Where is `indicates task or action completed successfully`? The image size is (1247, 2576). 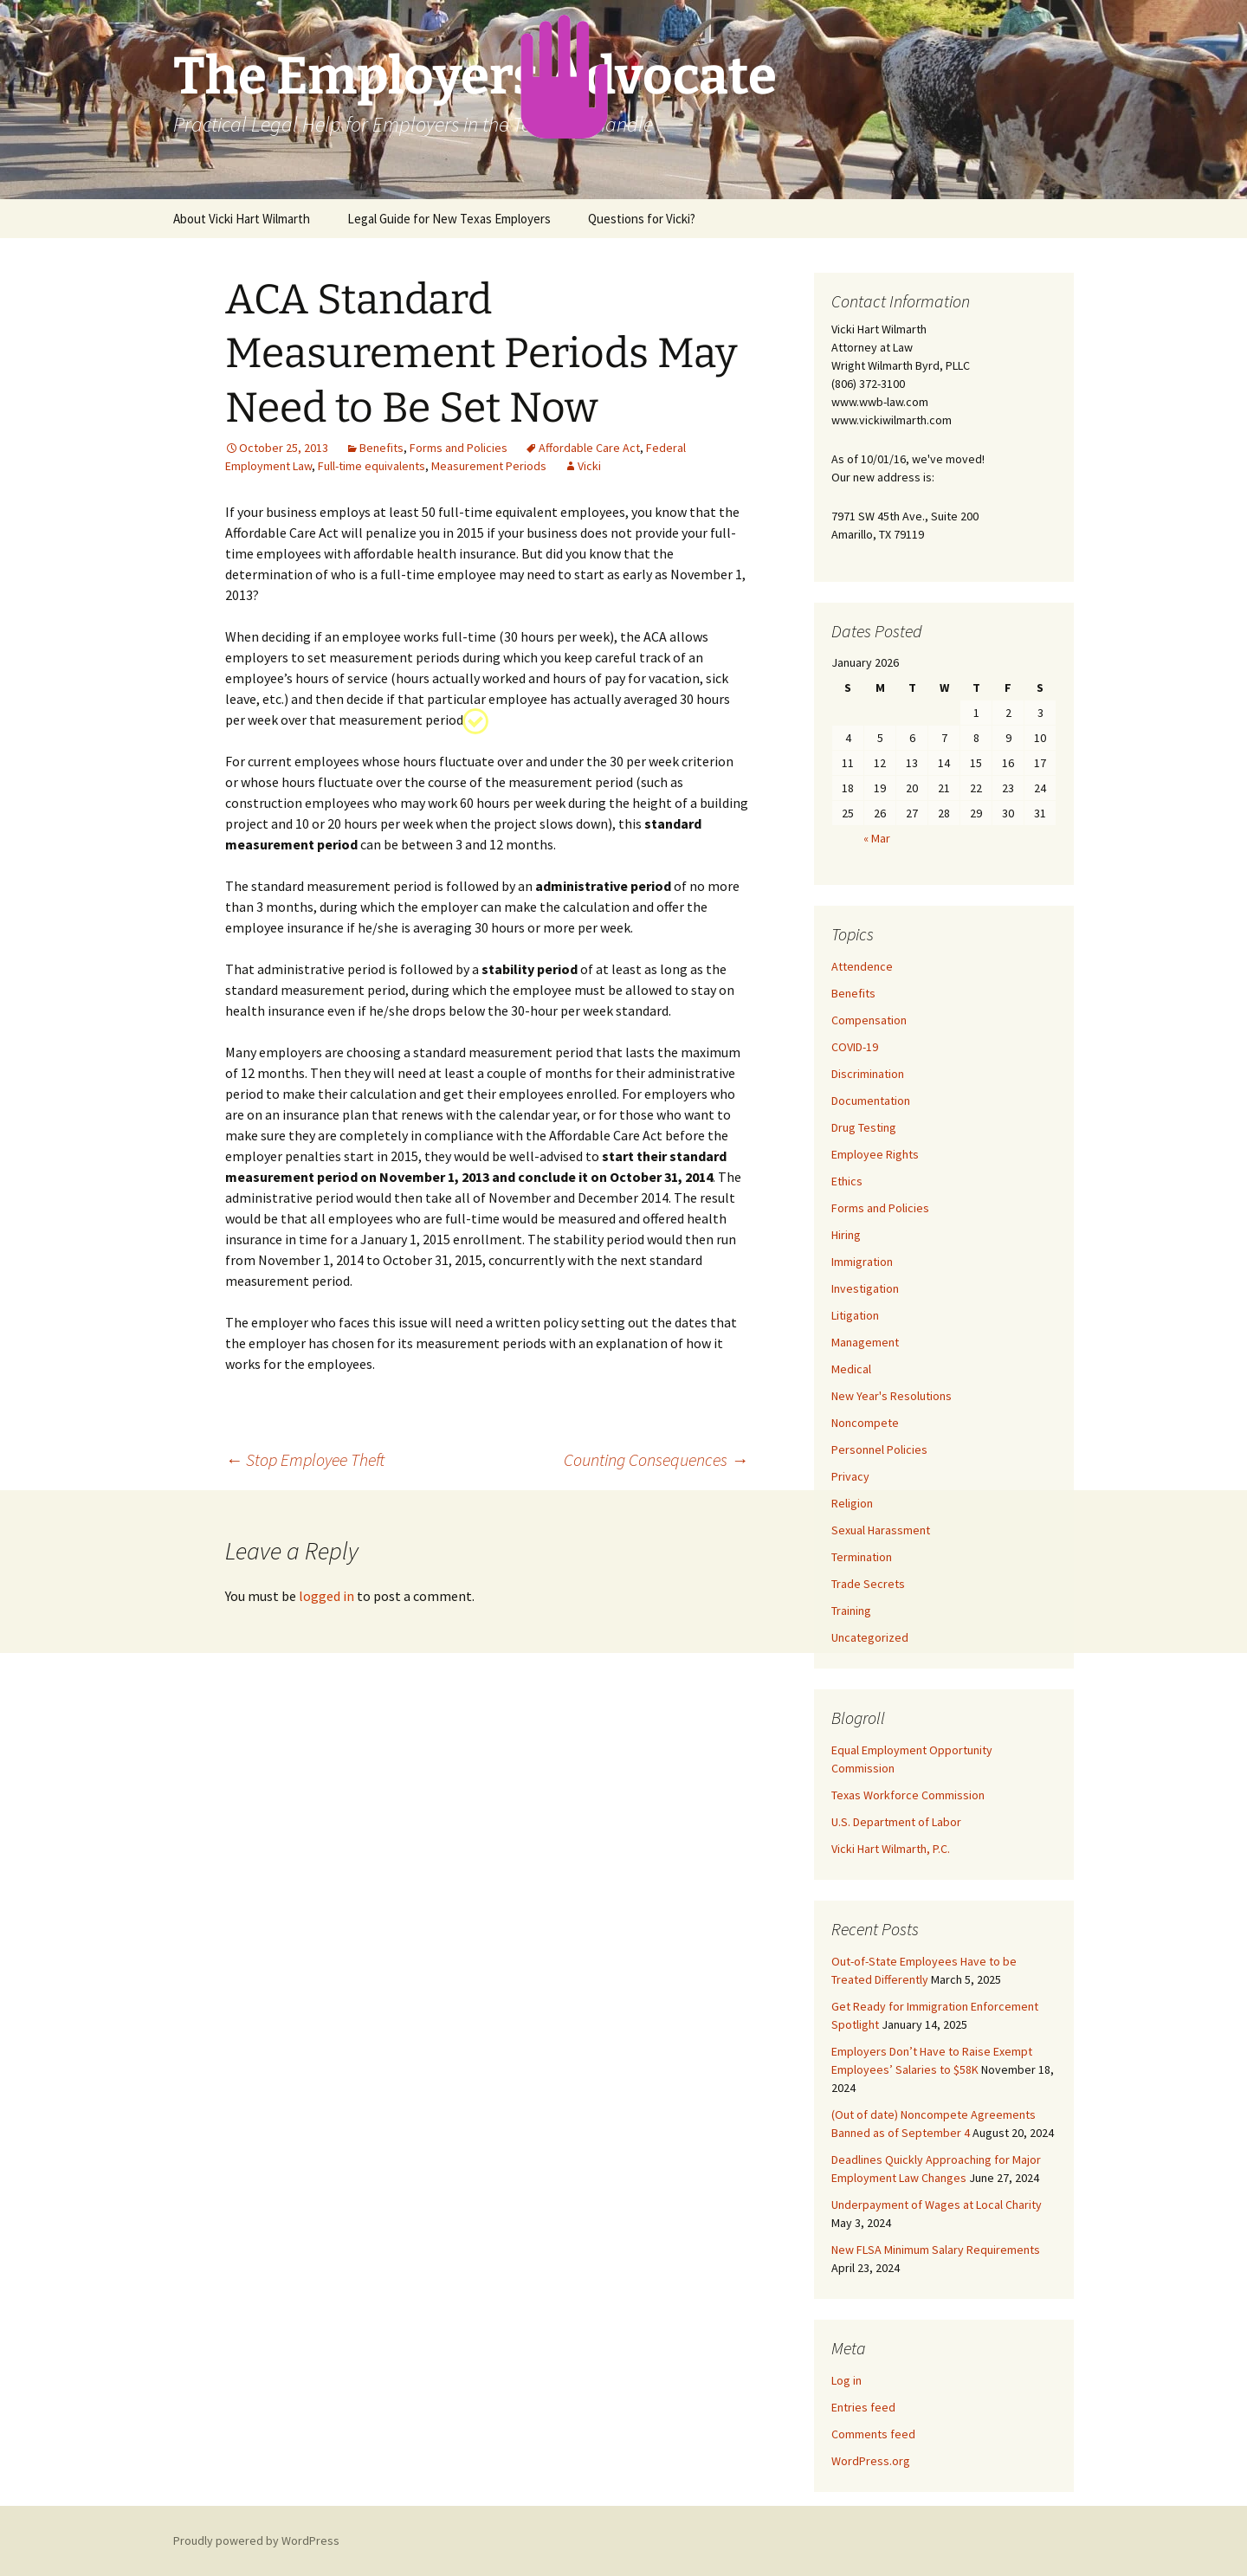
indicates task or action completed successfully is located at coordinates (475, 721).